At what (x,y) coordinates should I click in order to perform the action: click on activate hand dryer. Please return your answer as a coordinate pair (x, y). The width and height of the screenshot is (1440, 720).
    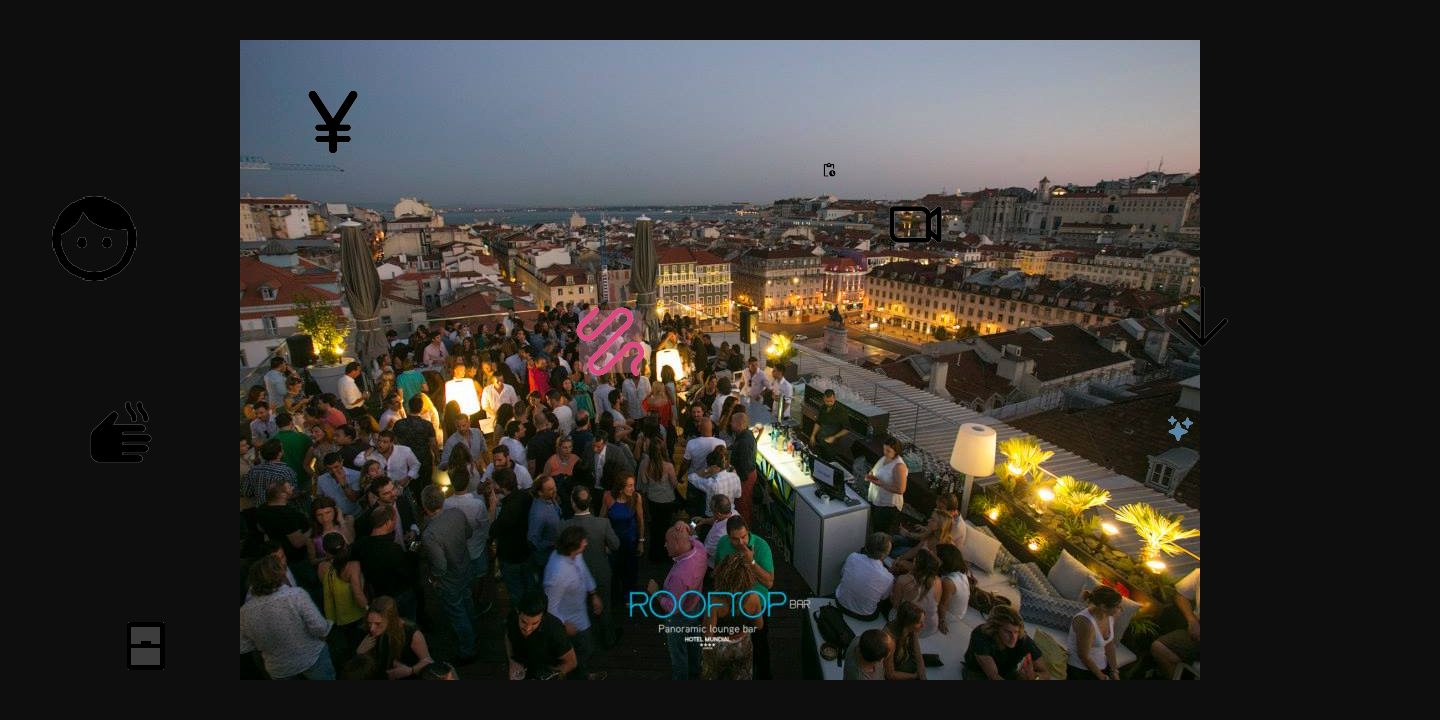
    Looking at the image, I should click on (122, 430).